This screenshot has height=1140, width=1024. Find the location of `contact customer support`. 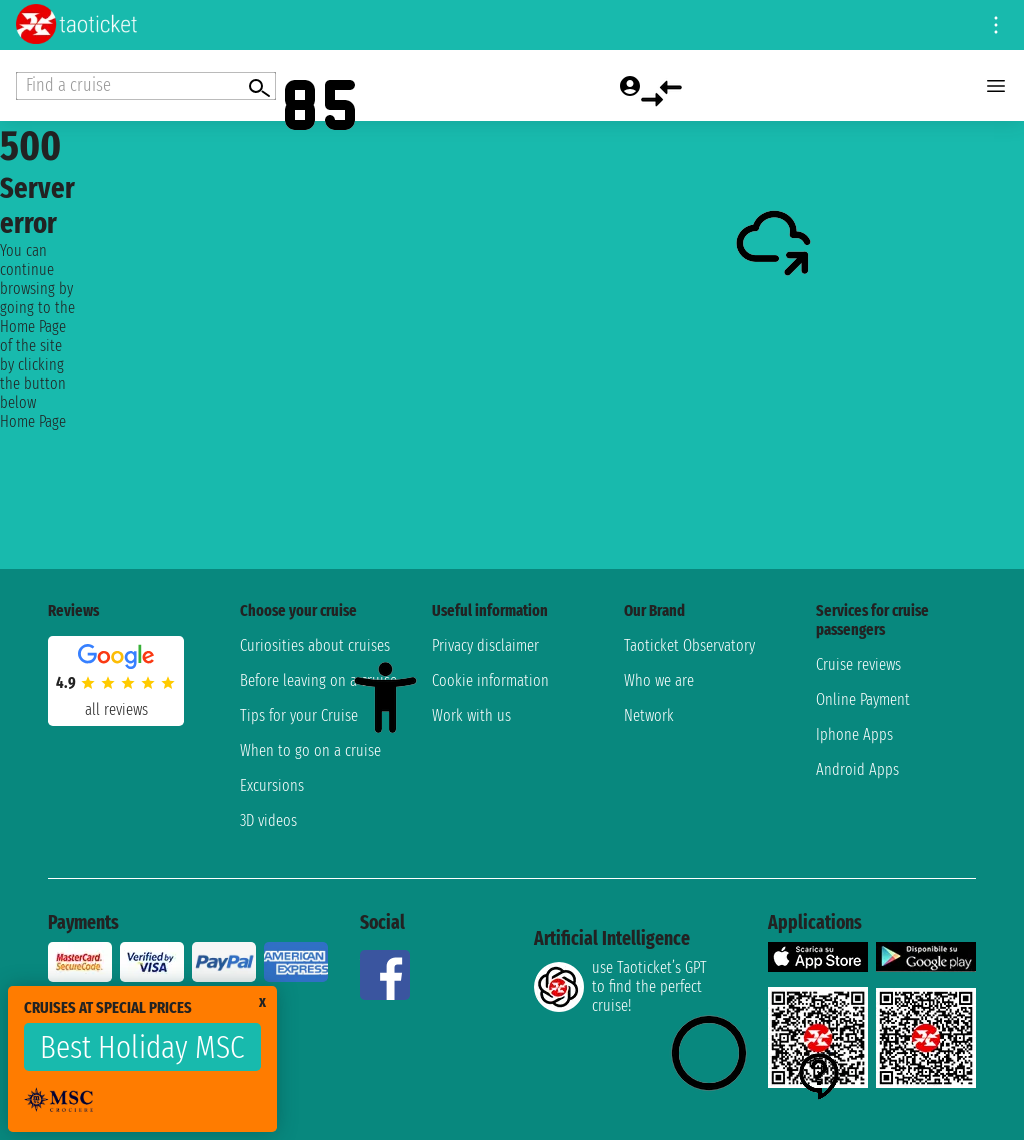

contact customer support is located at coordinates (820, 1076).